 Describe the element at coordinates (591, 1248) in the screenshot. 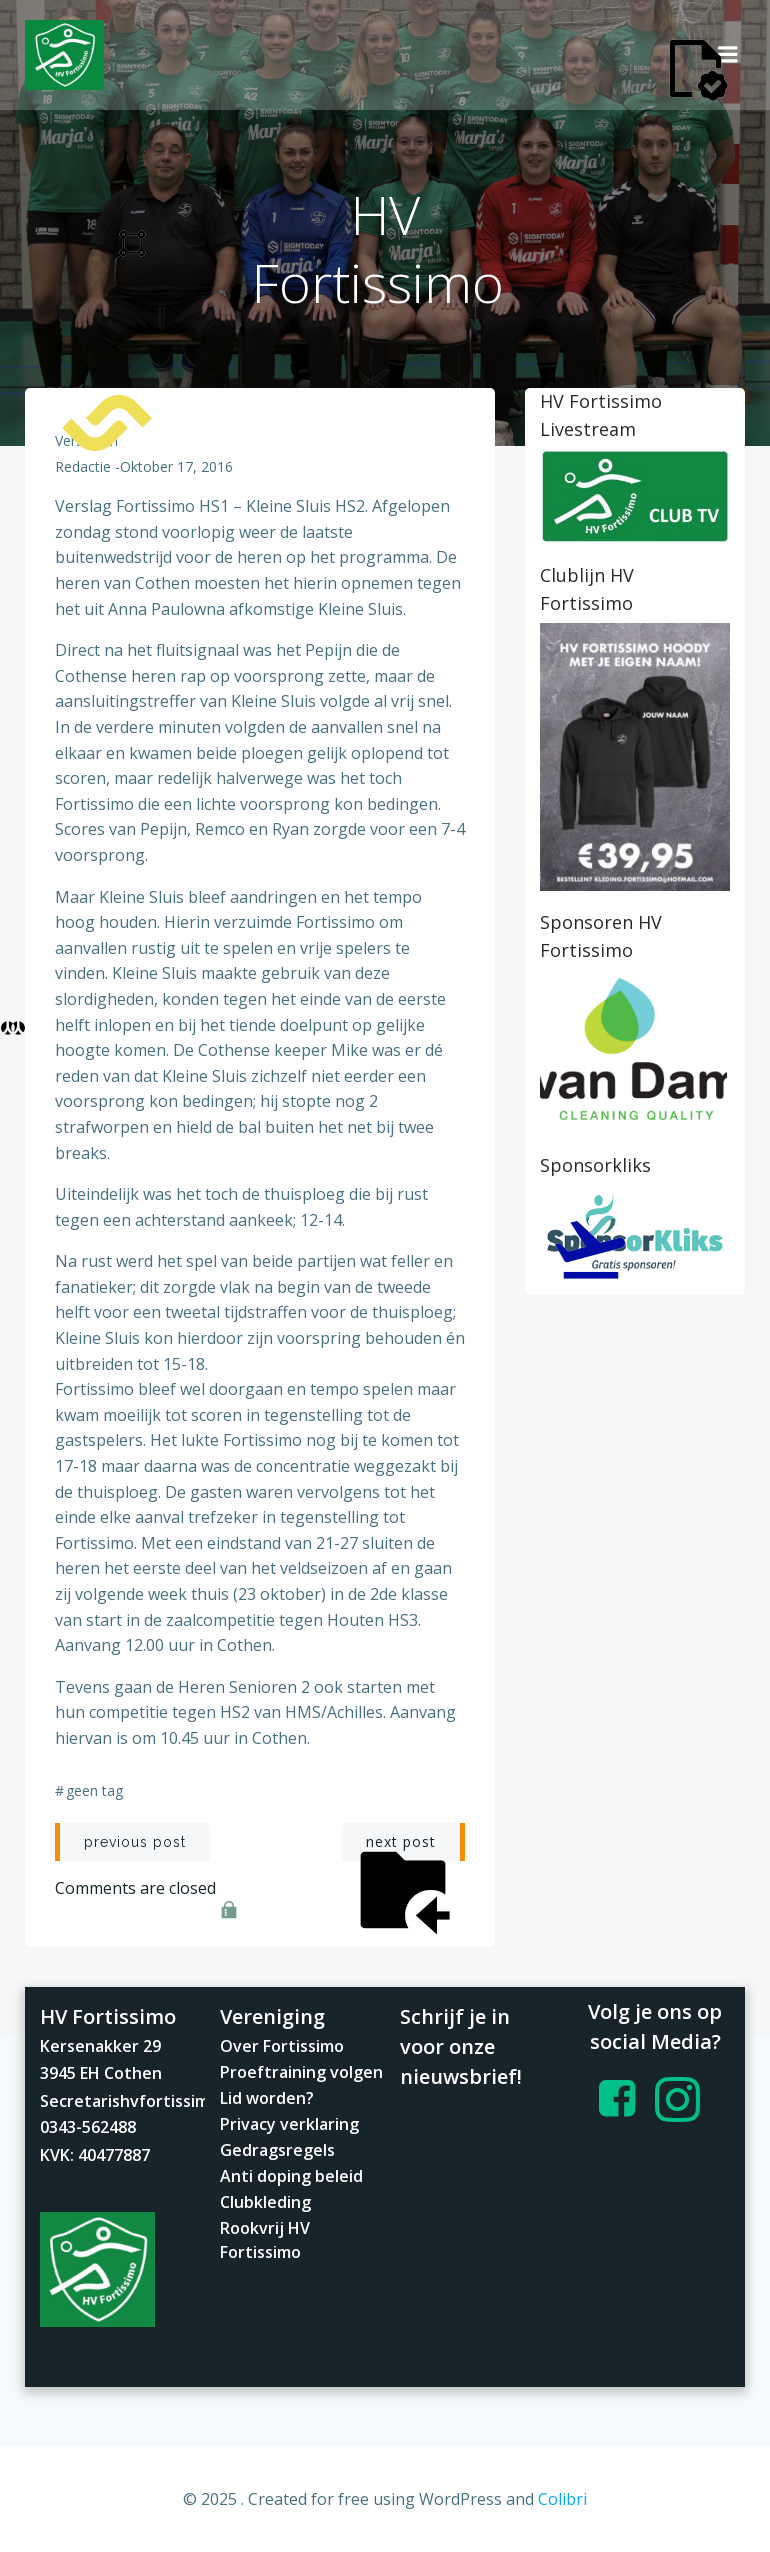

I see `view departing flights` at that location.